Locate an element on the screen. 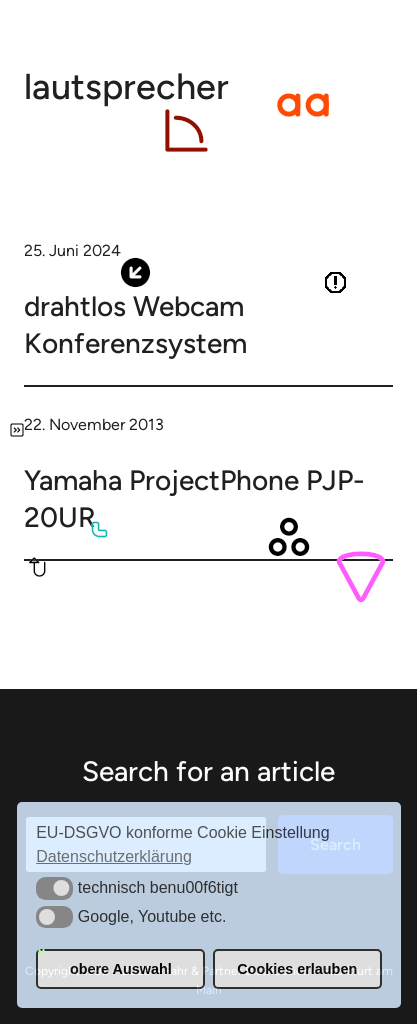 This screenshot has width=417, height=1024. switch text to lowercase is located at coordinates (303, 96).